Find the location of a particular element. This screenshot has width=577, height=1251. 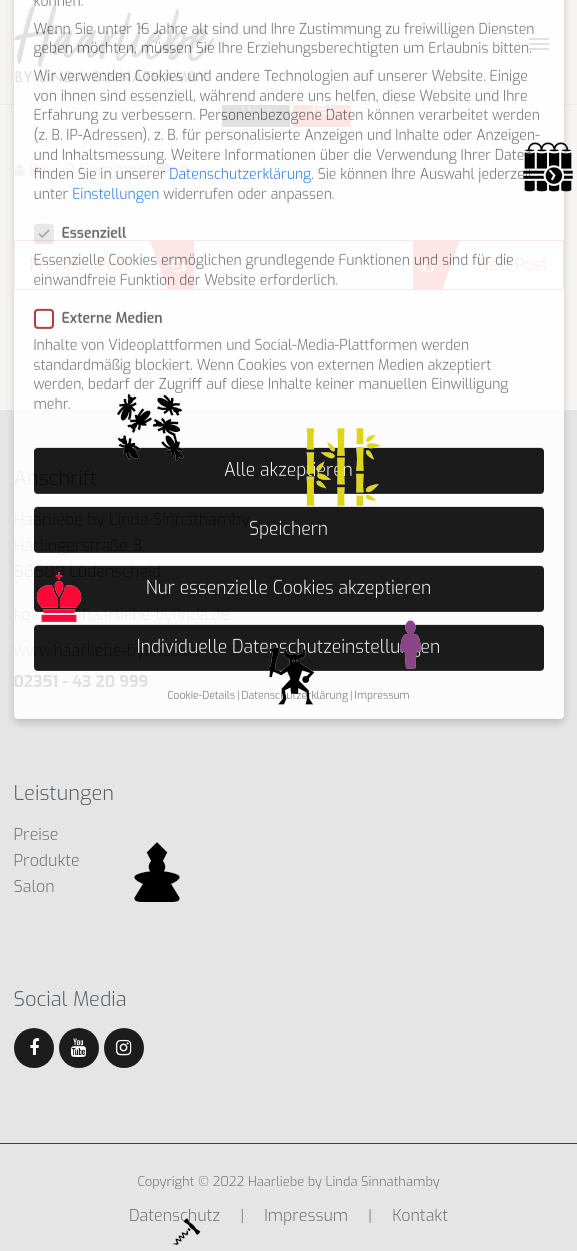

wine or beverage tool in a kitchen app is located at coordinates (186, 1231).